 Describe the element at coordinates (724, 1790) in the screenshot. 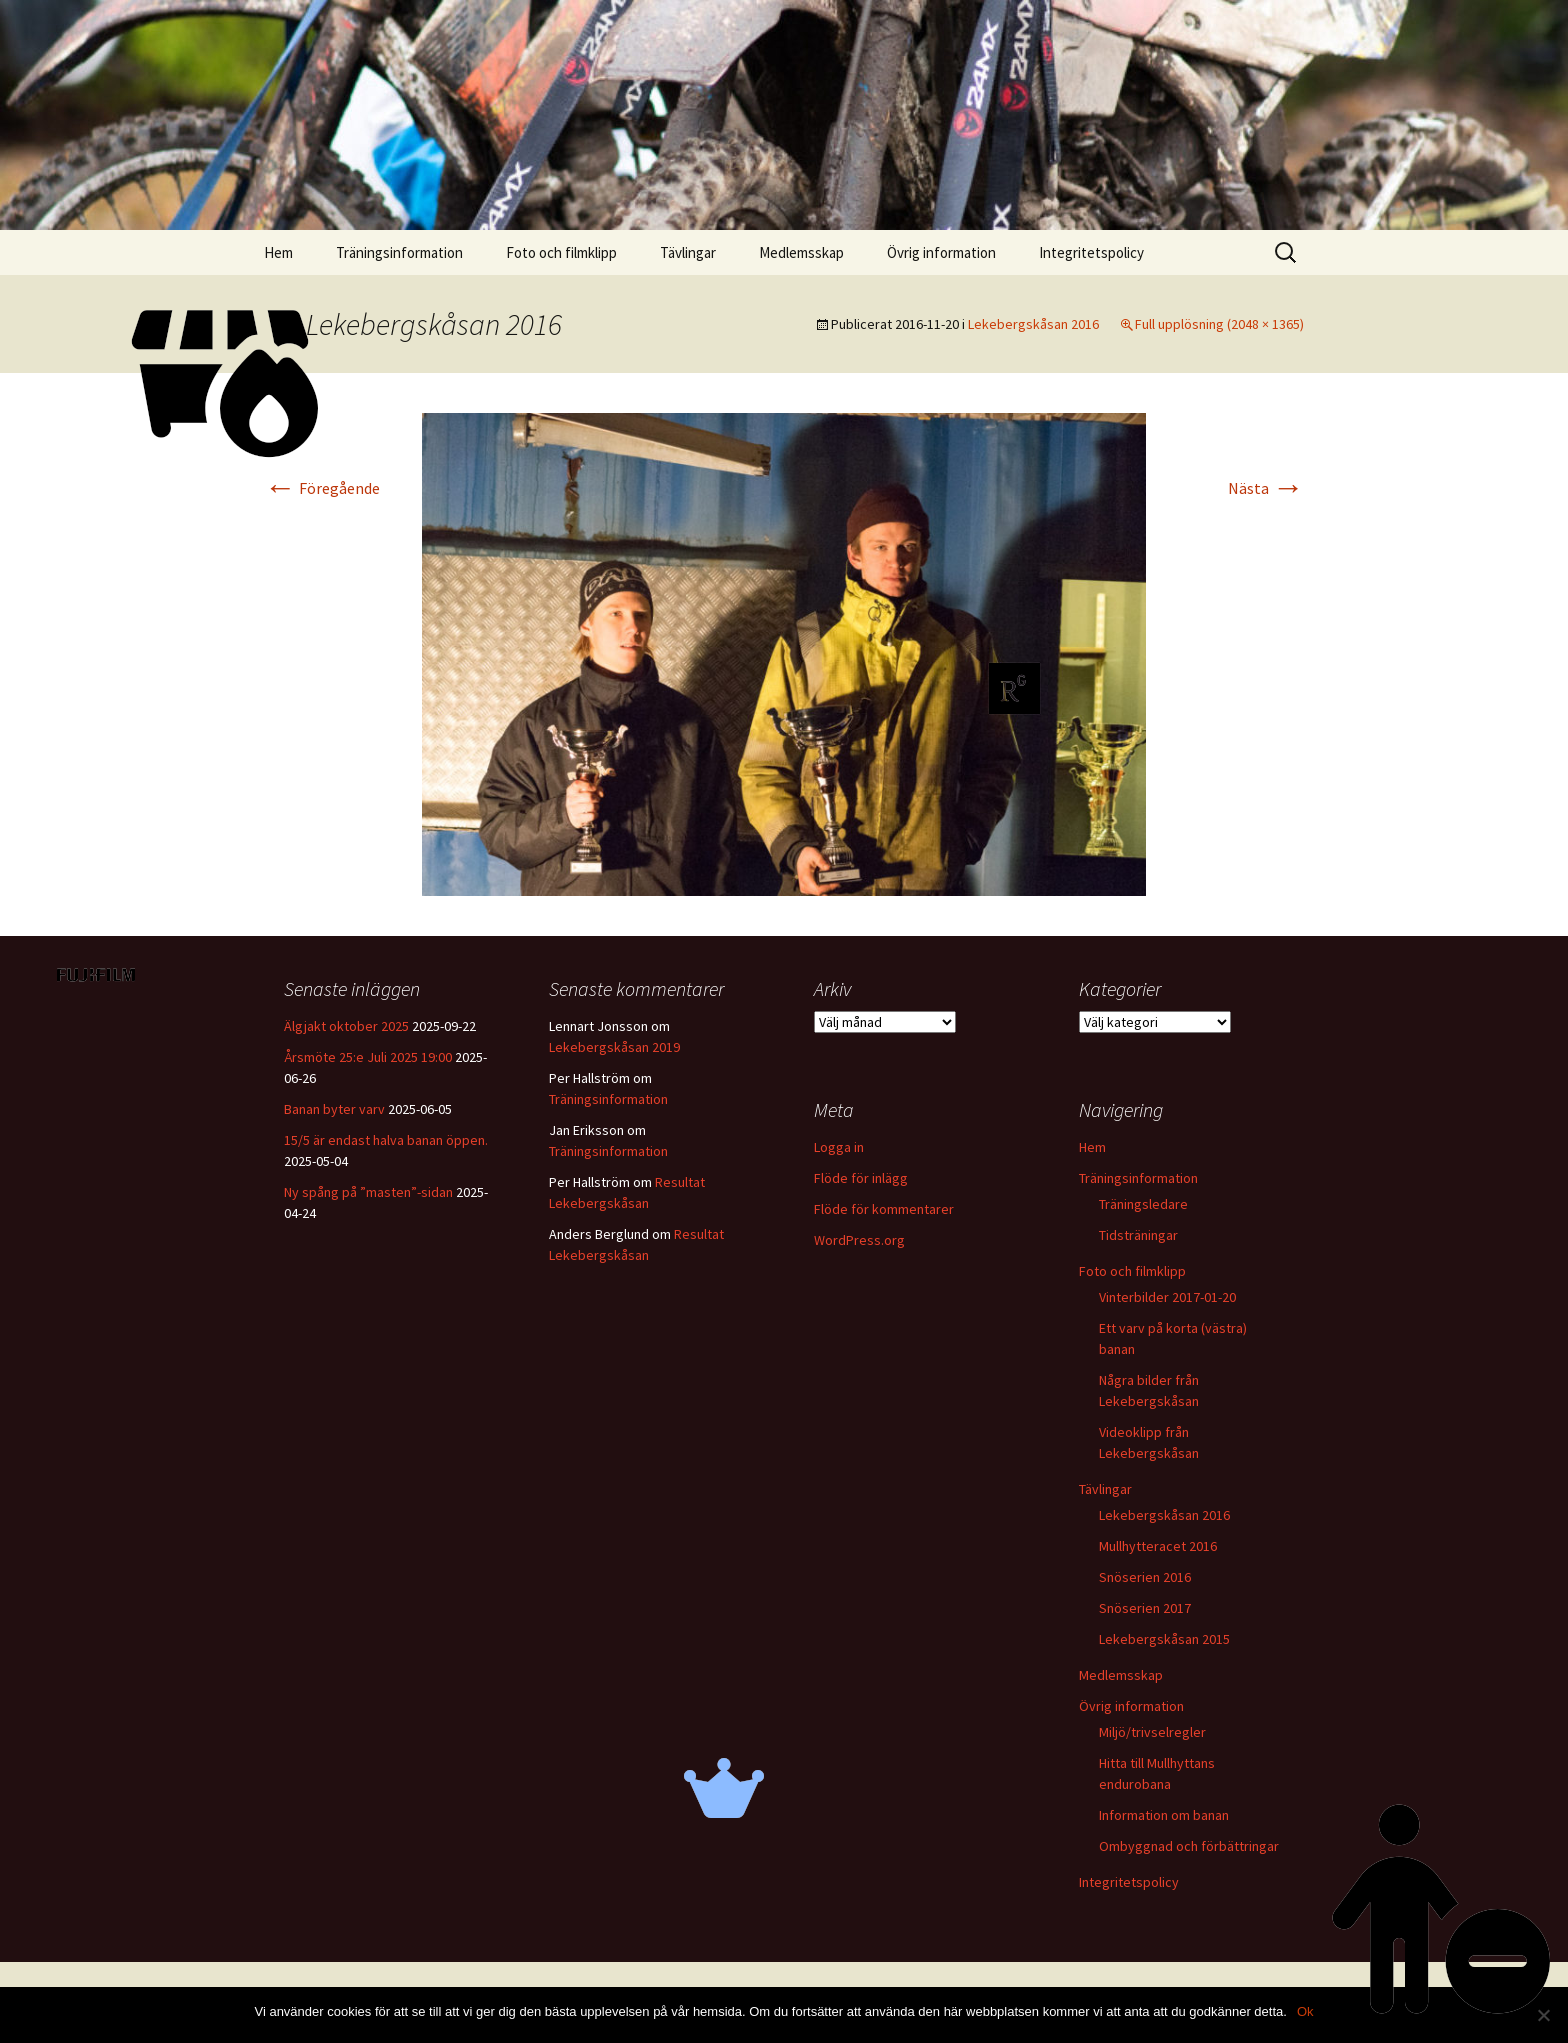

I see `web awesome brand icon` at that location.